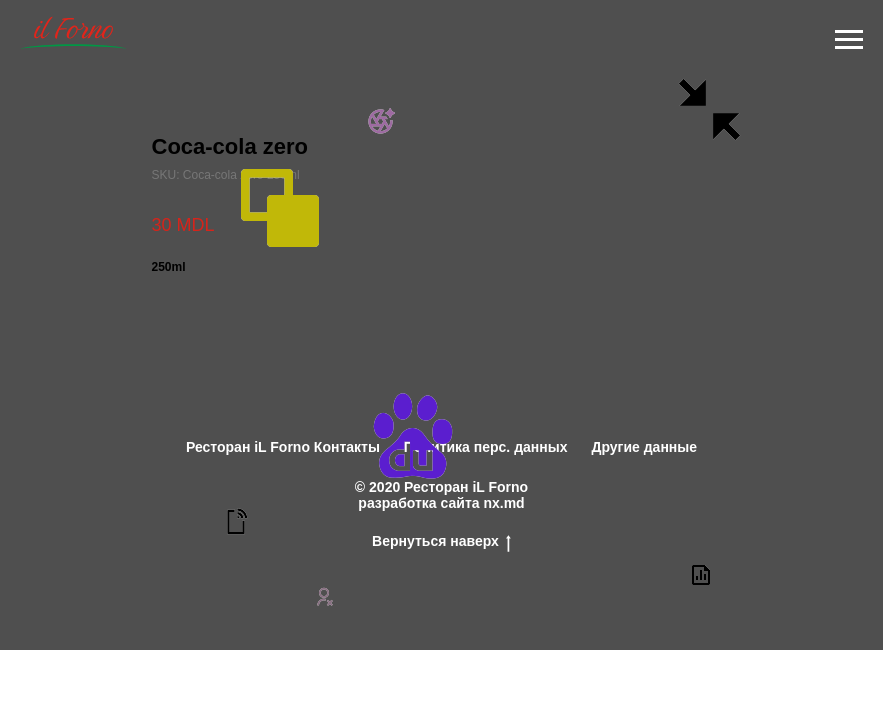 The width and height of the screenshot is (883, 720). What do you see at coordinates (709, 109) in the screenshot?
I see `collapse or minimize an expanded view` at bounding box center [709, 109].